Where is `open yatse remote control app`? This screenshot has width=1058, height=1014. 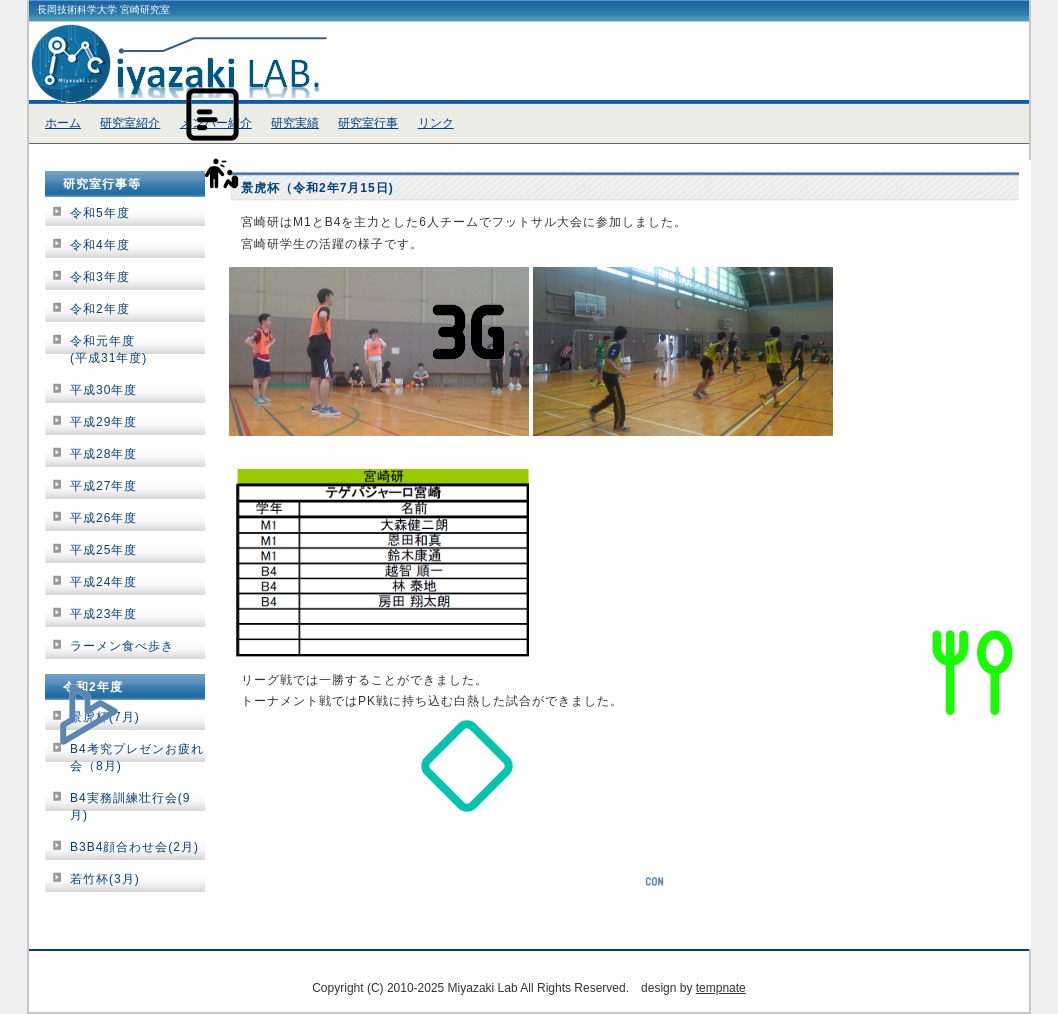 open yatse remote control app is located at coordinates (87, 714).